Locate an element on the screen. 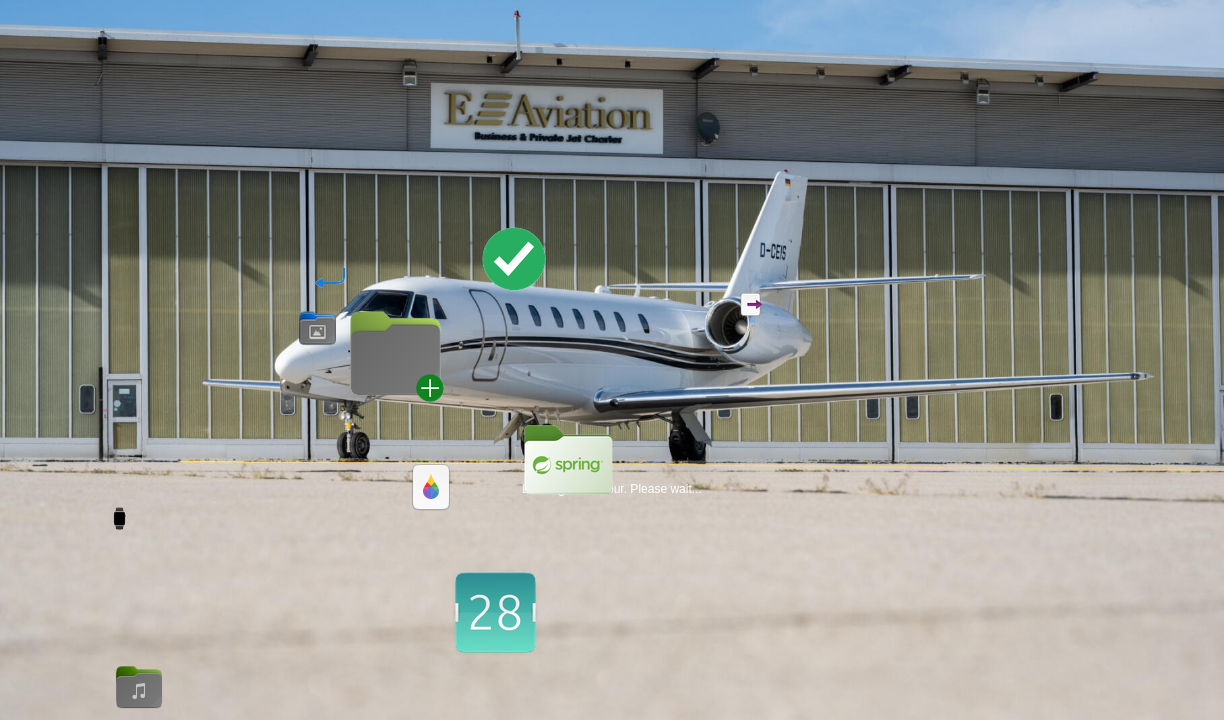 This screenshot has width=1224, height=720. reply to the sender of an email is located at coordinates (329, 276).